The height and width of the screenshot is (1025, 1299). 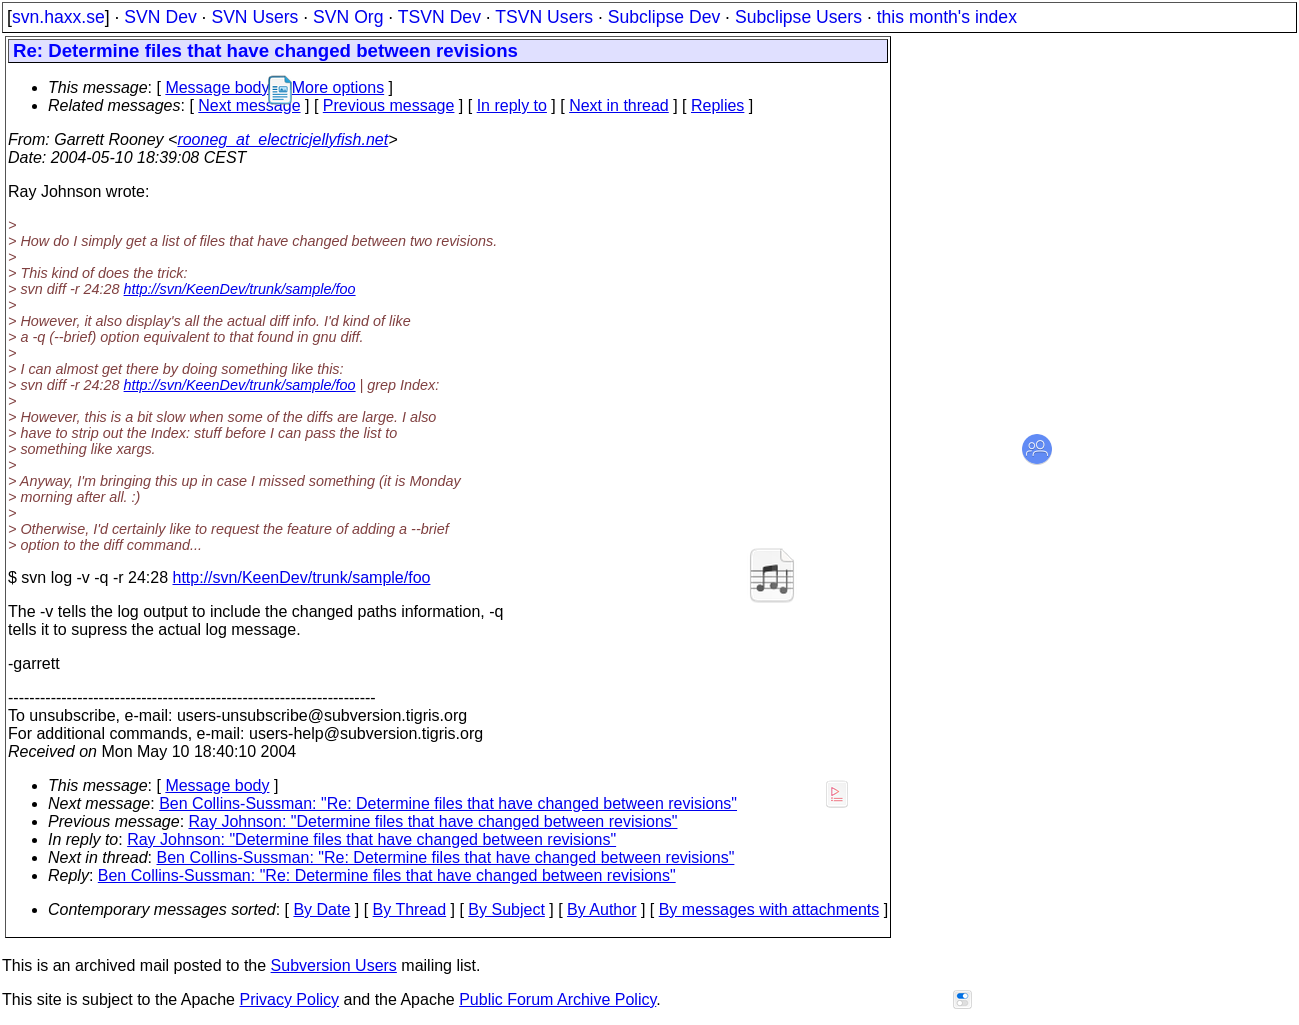 I want to click on open a lilypond music notation file, so click(x=772, y=575).